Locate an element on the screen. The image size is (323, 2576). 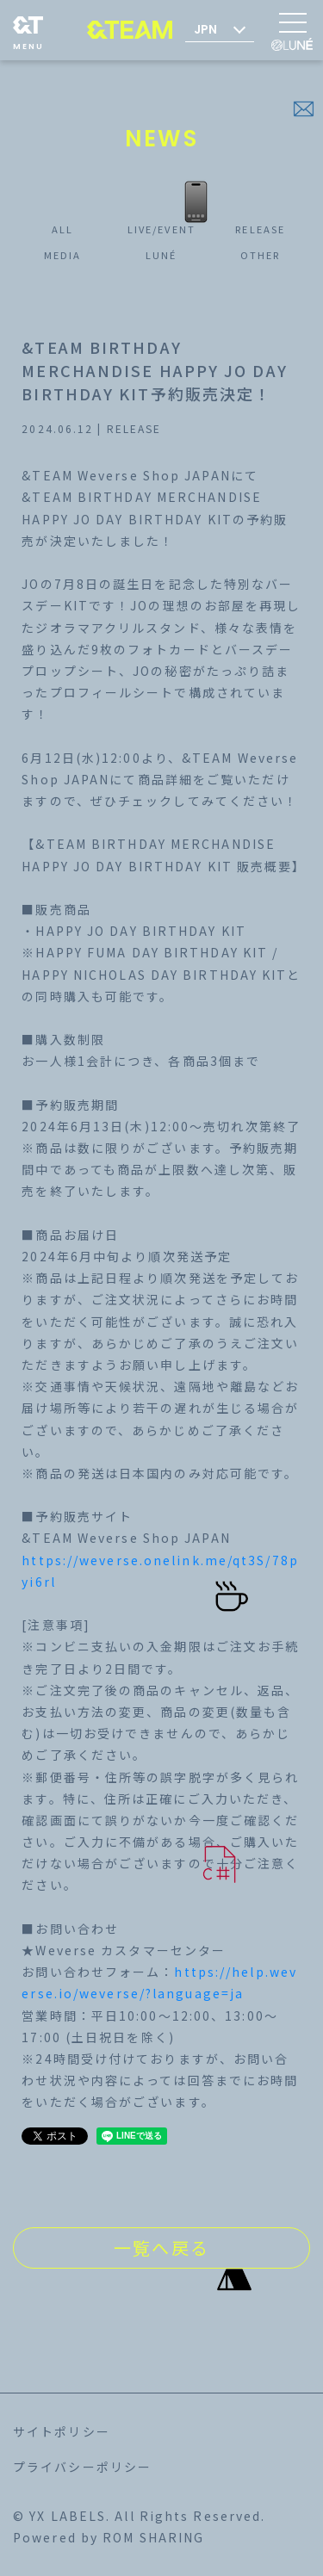
open a C# source code file is located at coordinates (220, 1864).